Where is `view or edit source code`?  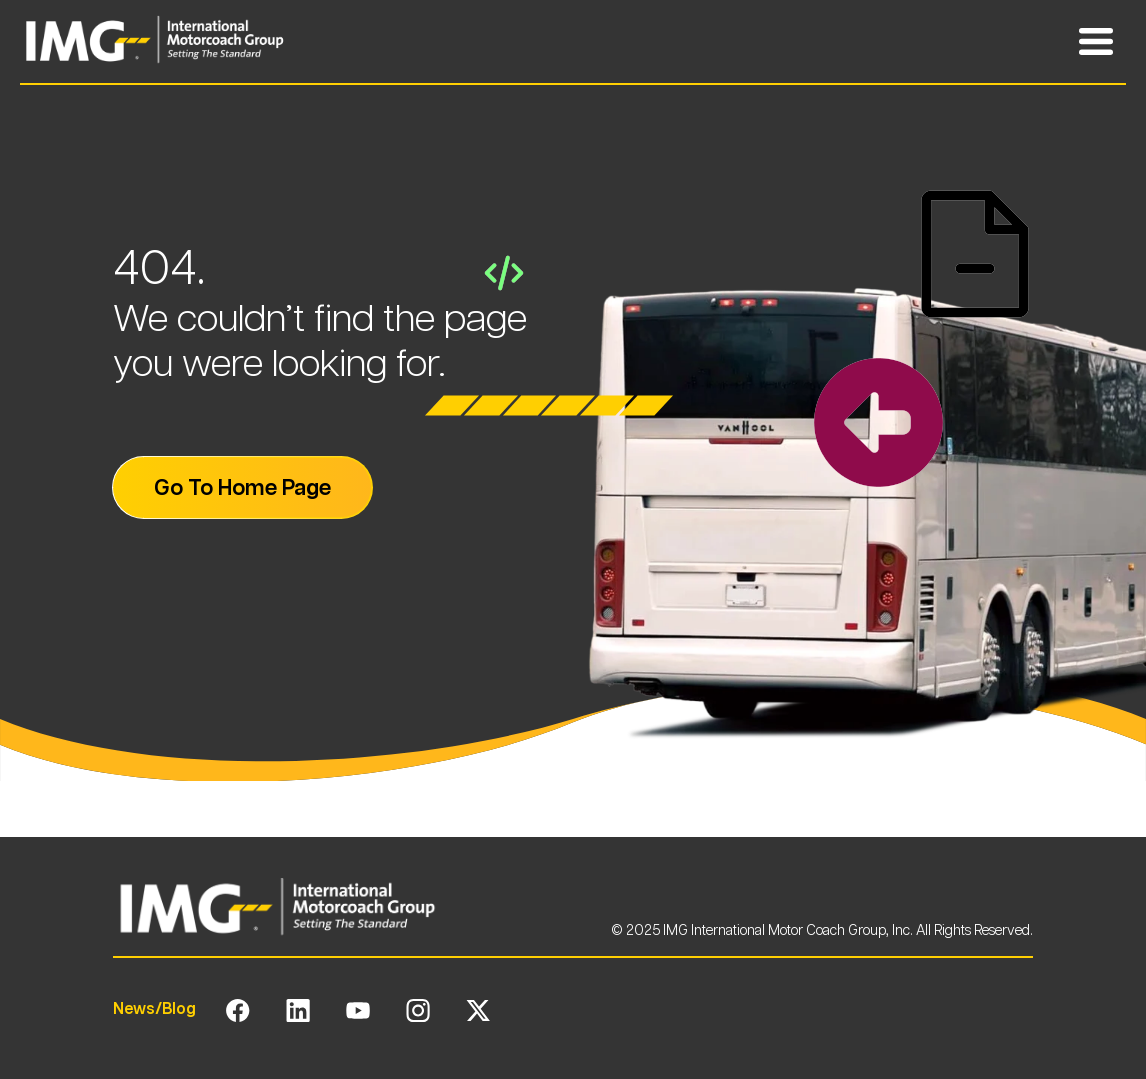
view or edit source code is located at coordinates (504, 273).